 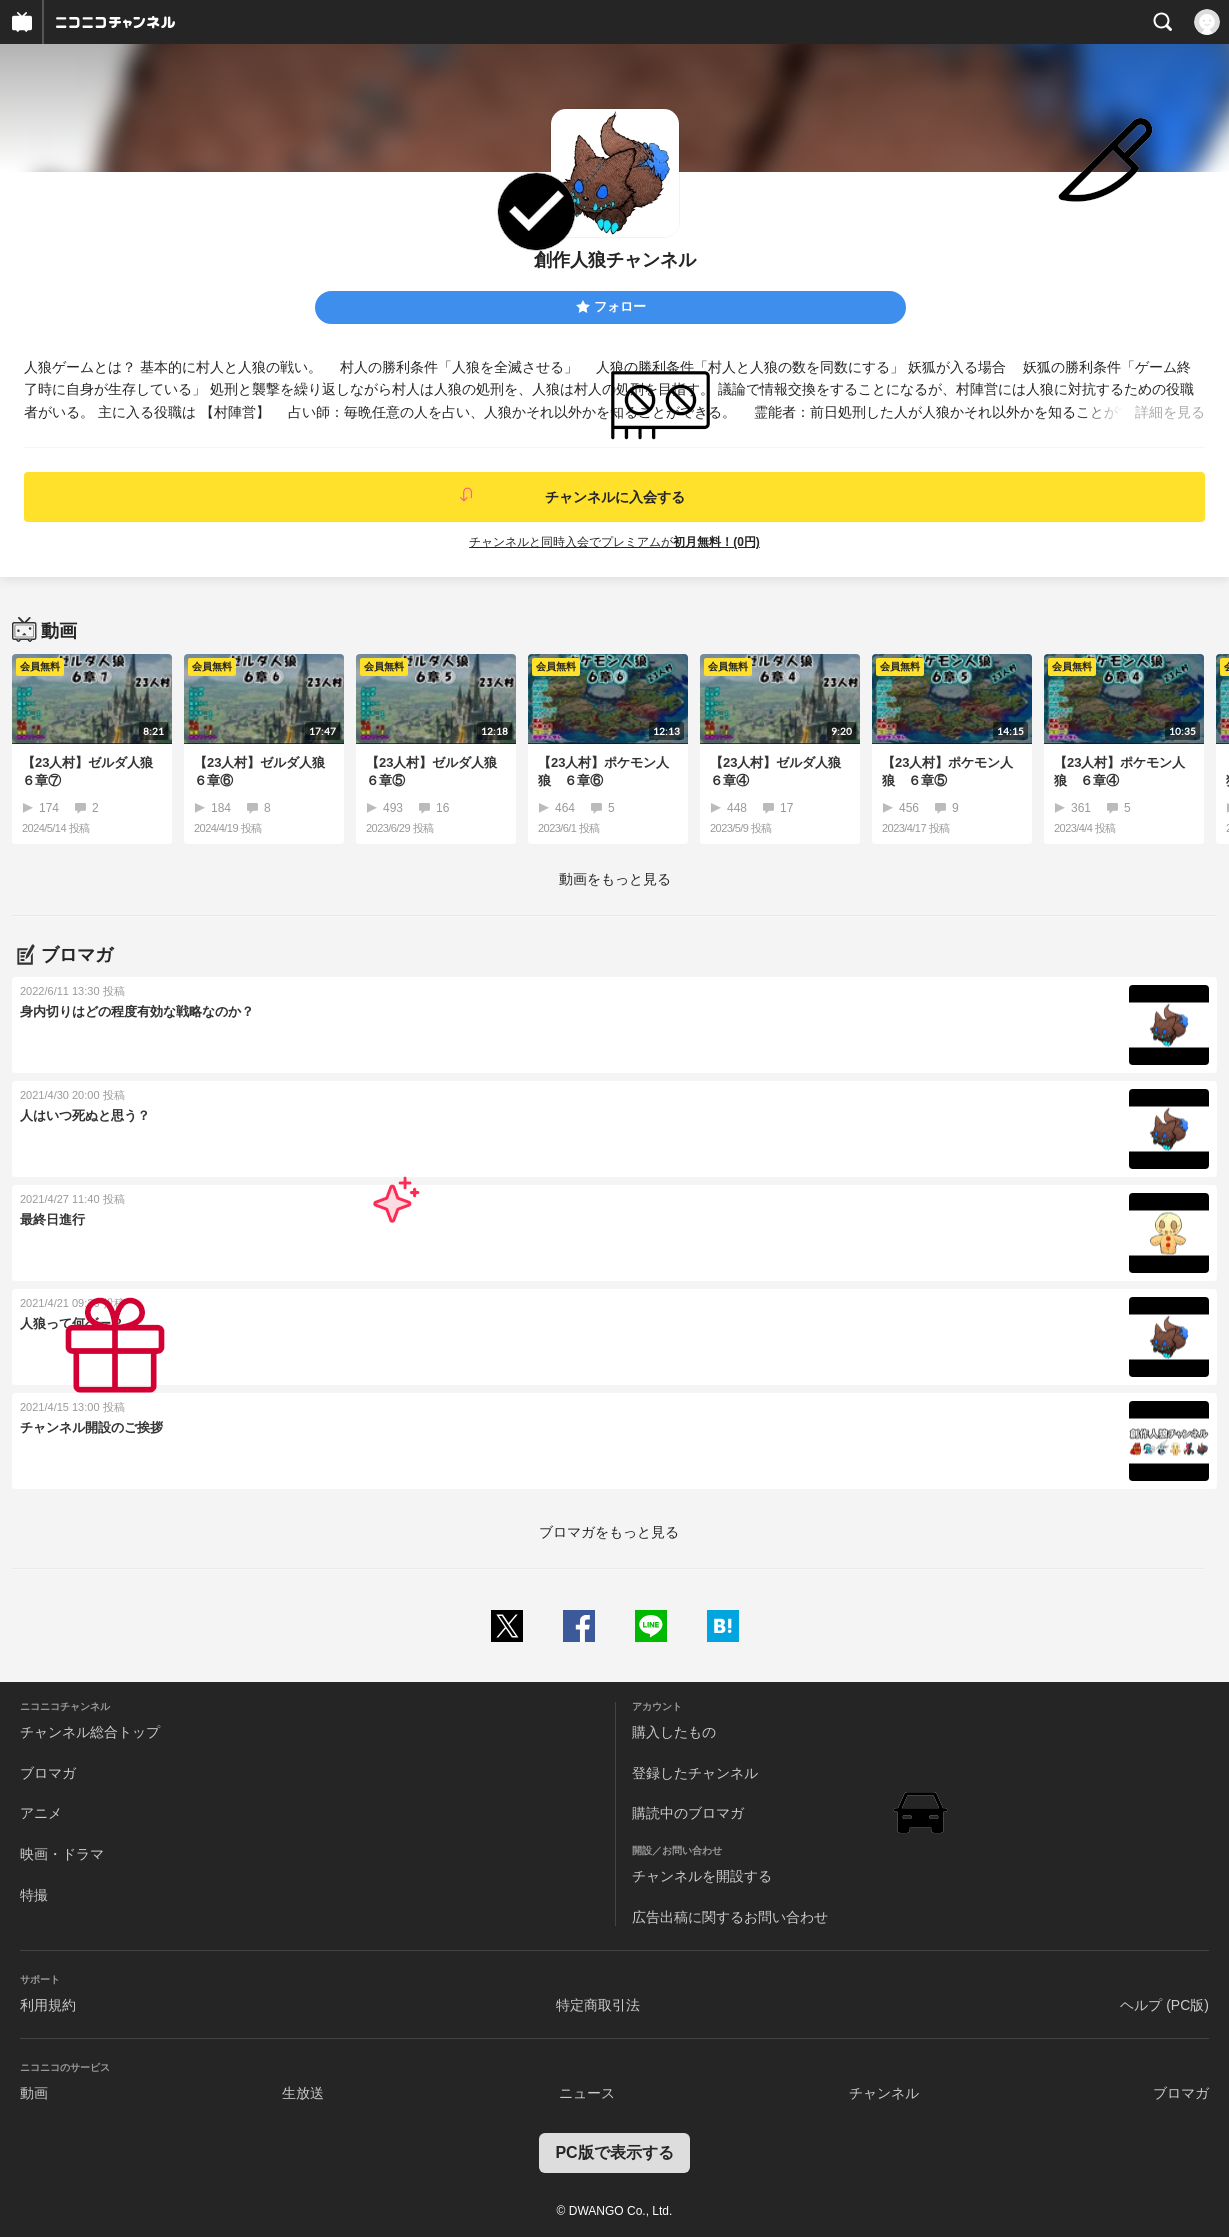 I want to click on access vehicle or car-related settings, so click(x=920, y=1813).